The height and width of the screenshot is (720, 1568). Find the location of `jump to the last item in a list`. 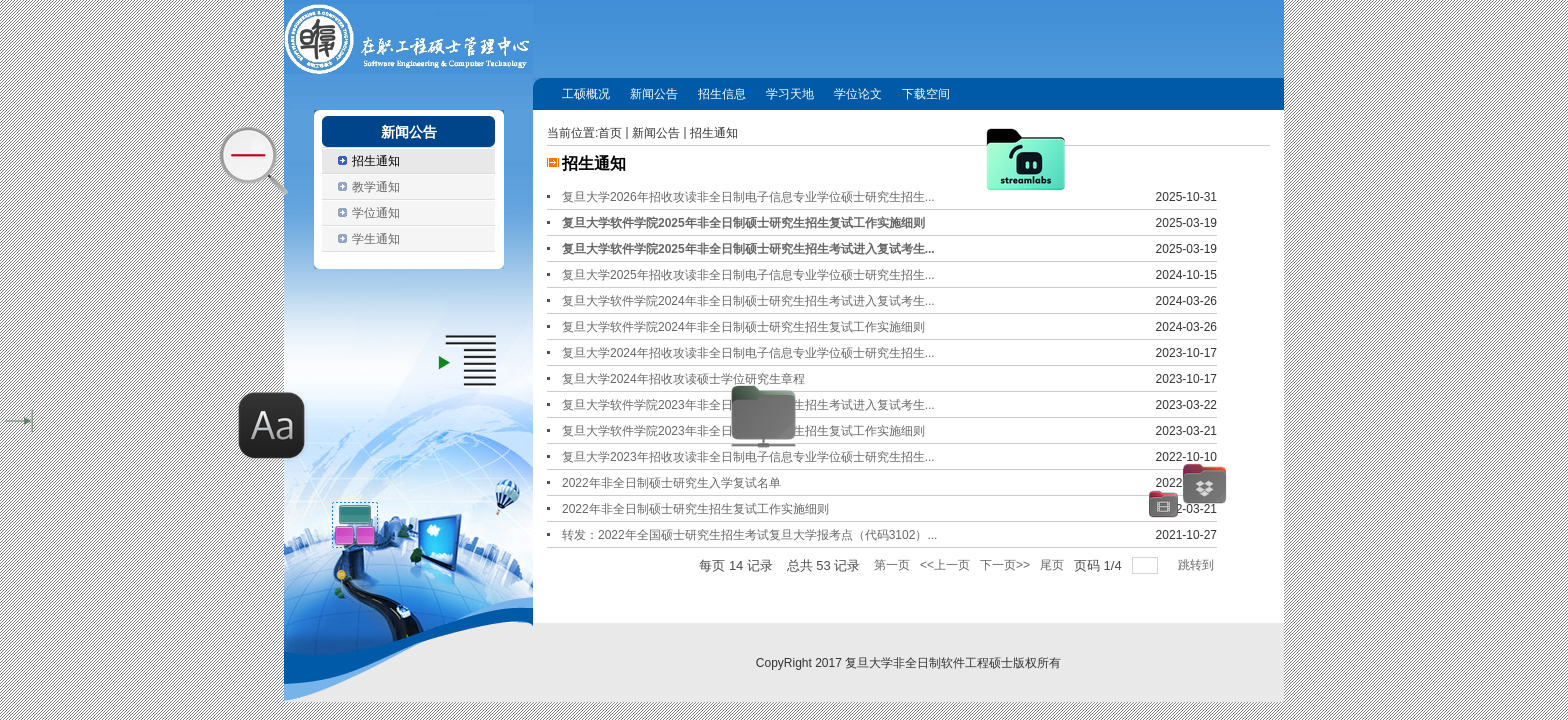

jump to the last item in a list is located at coordinates (19, 421).